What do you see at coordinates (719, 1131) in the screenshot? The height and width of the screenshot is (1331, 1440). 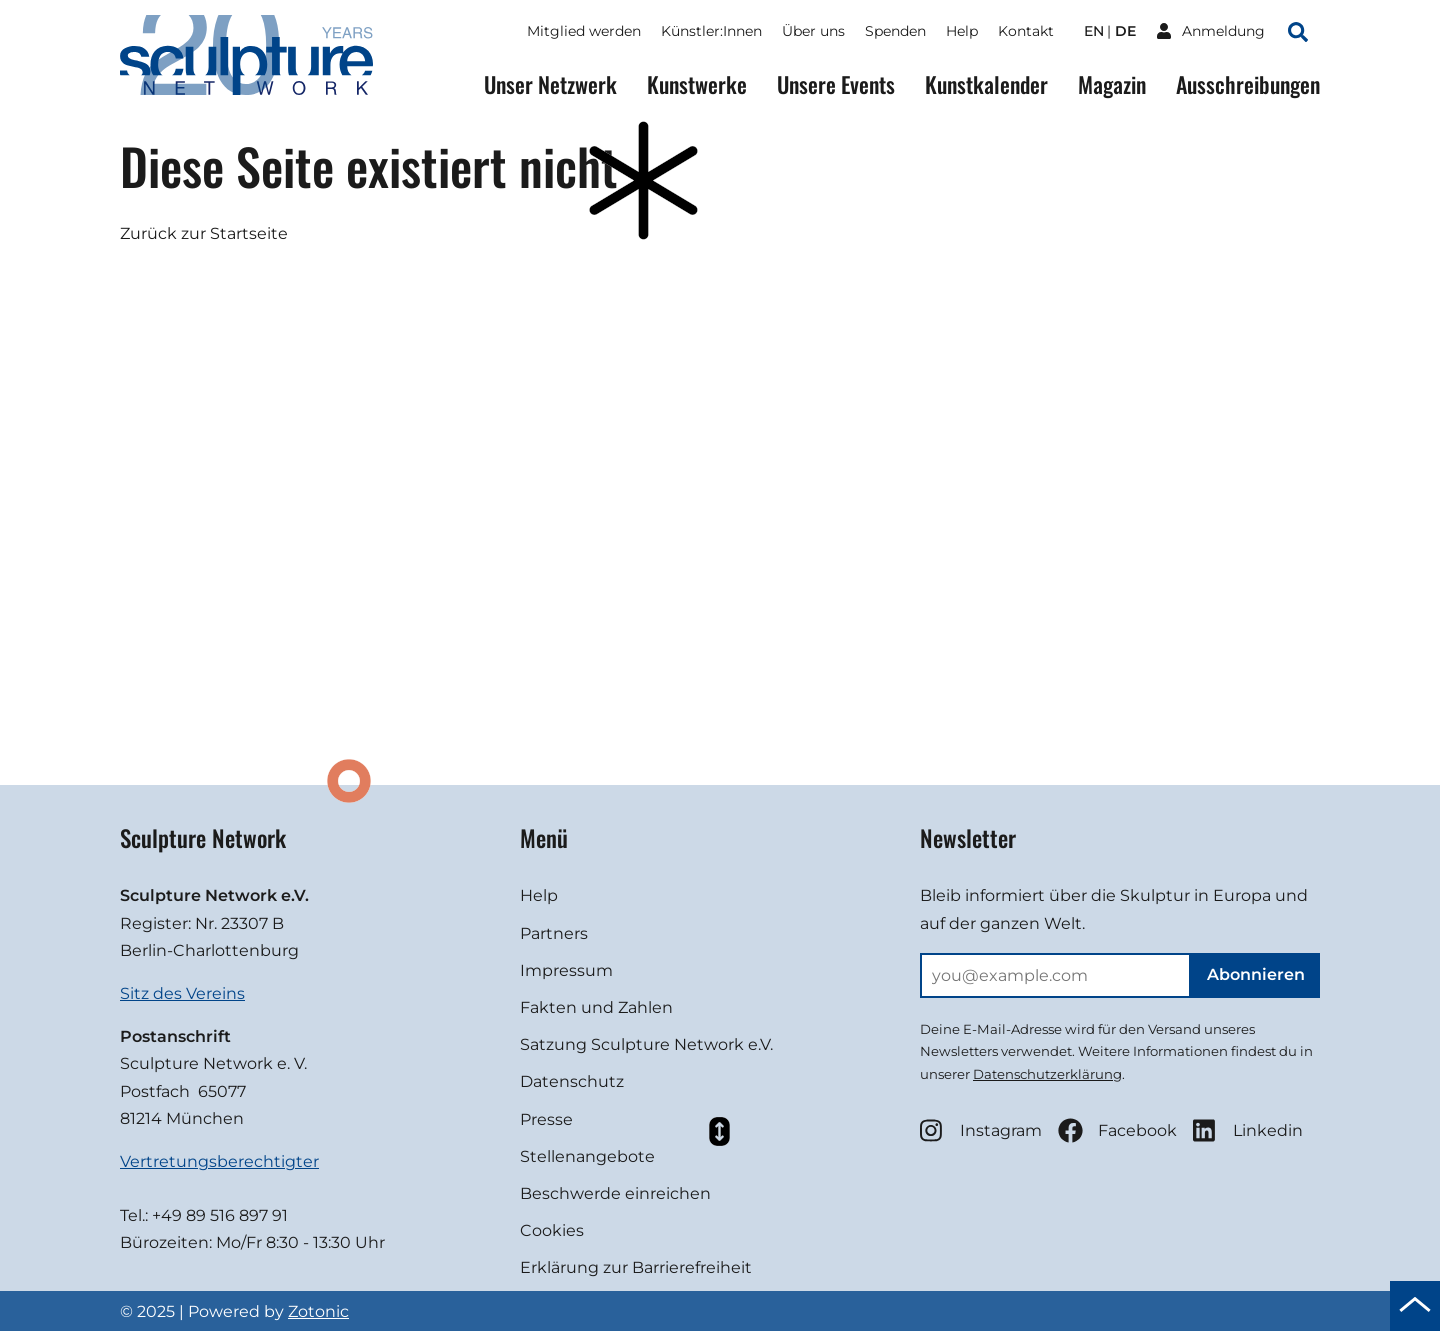 I see `scroll up or down on the page` at bounding box center [719, 1131].